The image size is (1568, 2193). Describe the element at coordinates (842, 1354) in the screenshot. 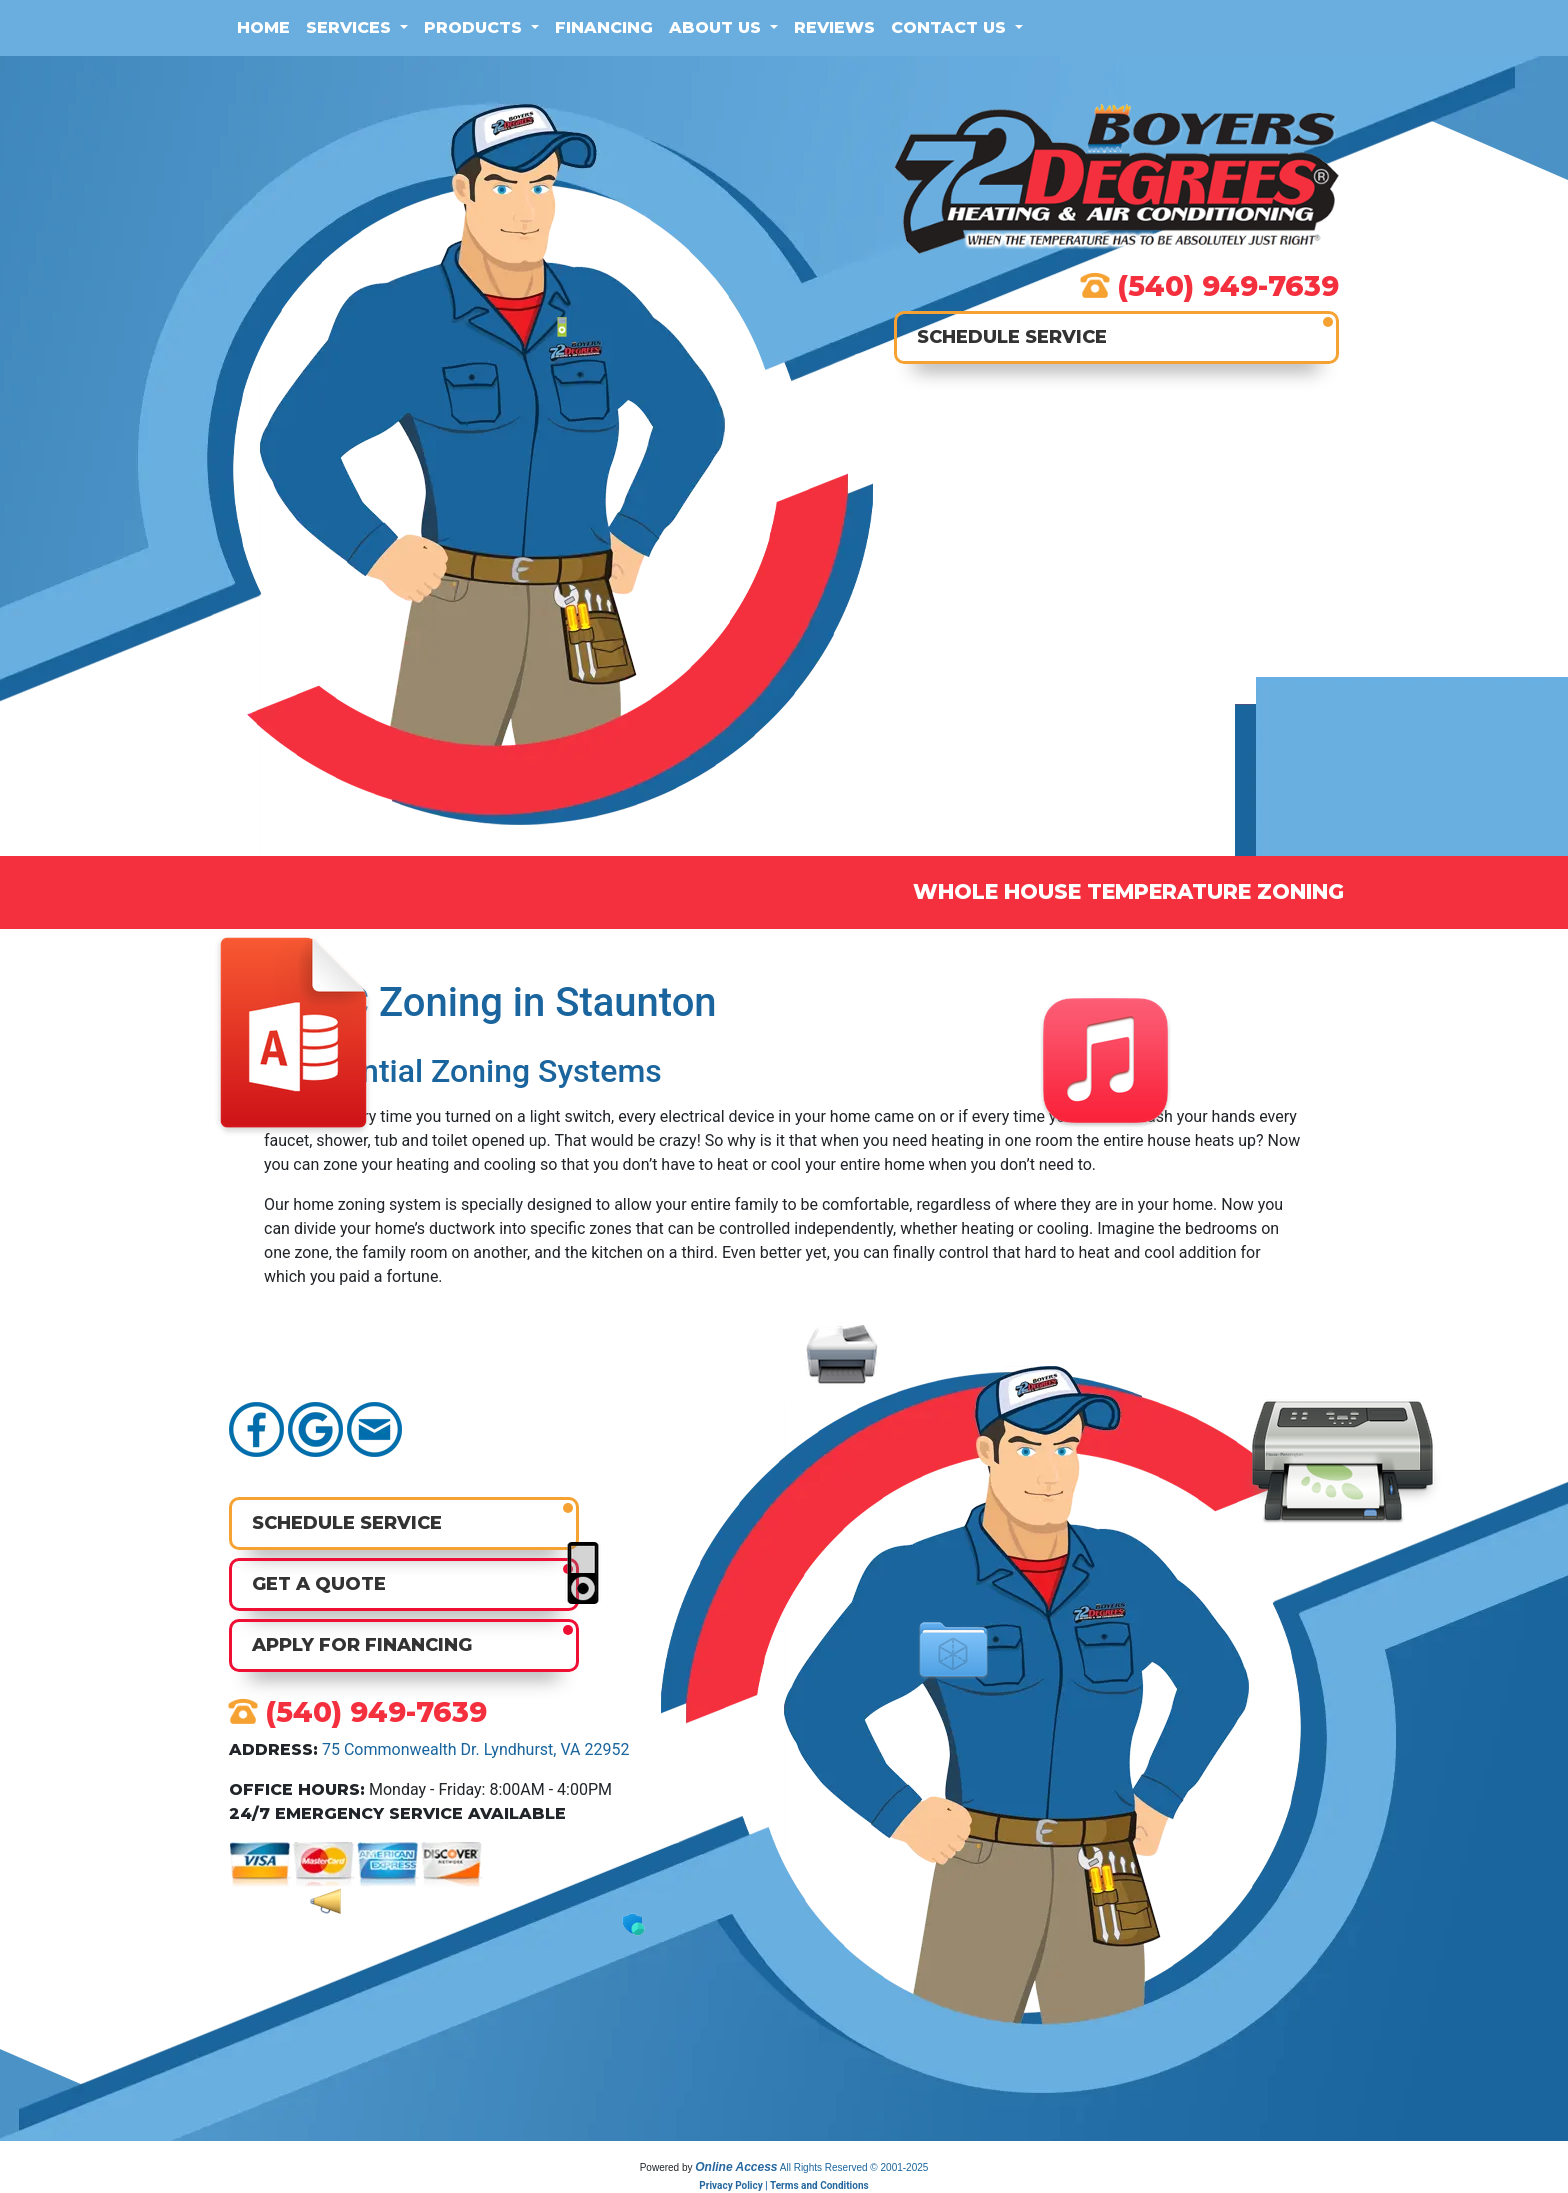

I see `browse network printers via SMB protocol` at that location.